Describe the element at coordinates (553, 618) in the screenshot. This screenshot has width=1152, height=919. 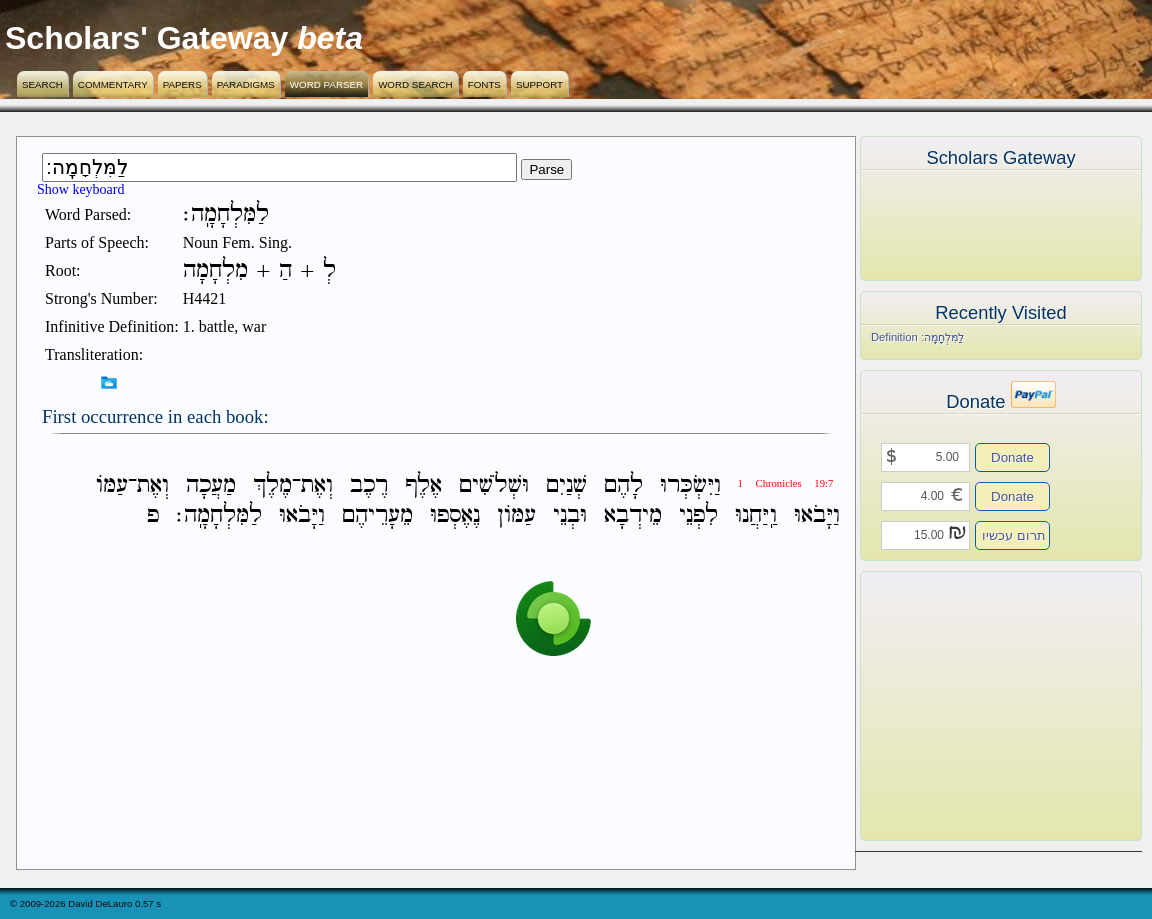
I see `open insights app` at that location.